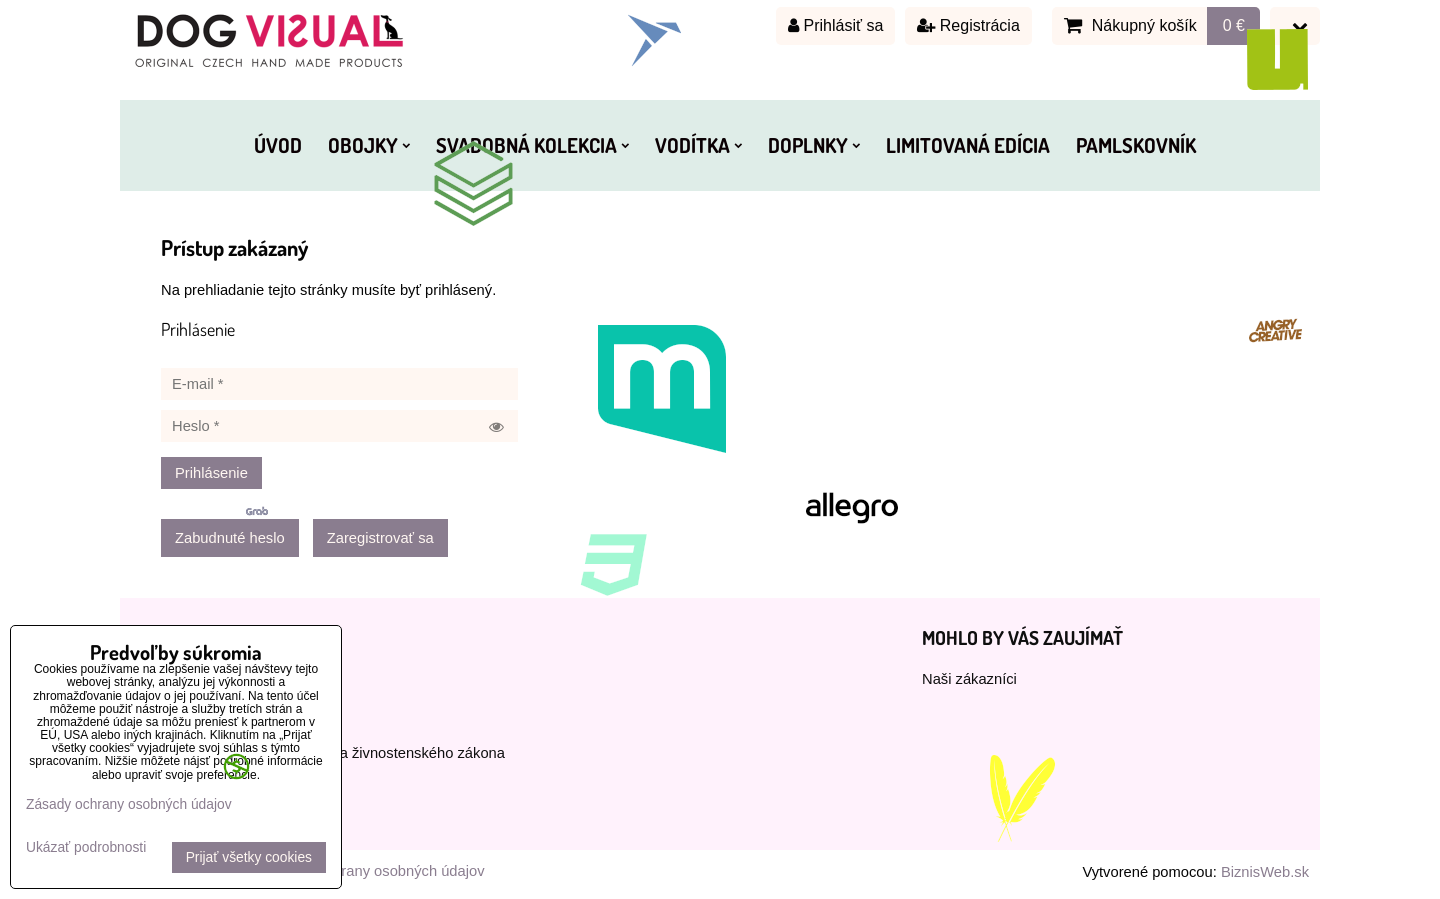 Image resolution: width=1440 pixels, height=899 pixels. Describe the element at coordinates (257, 511) in the screenshot. I see `open the Grab app` at that location.